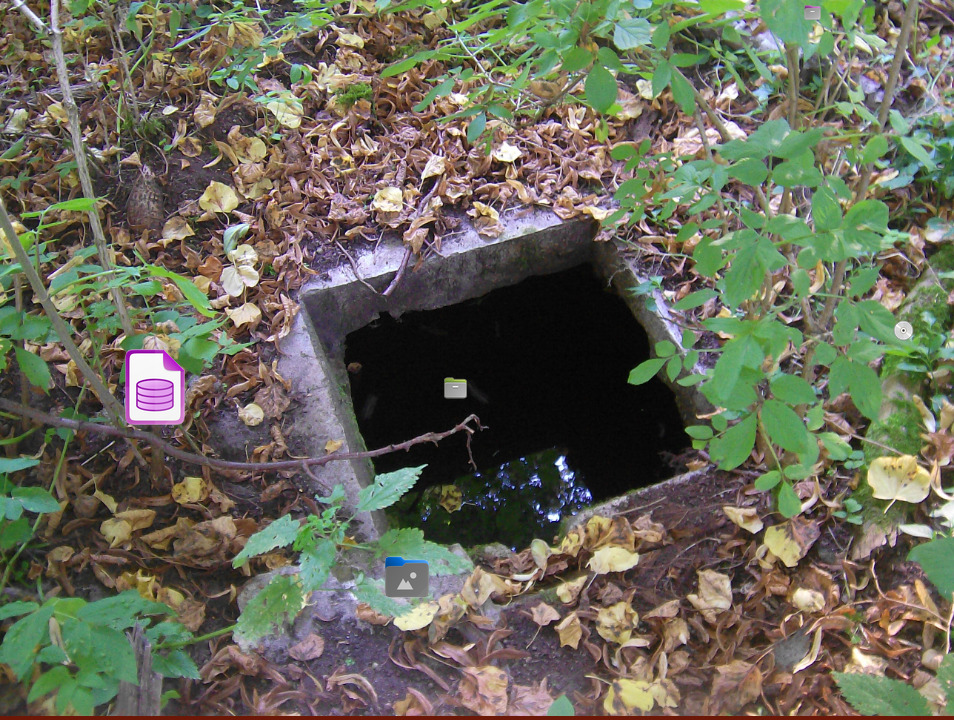  I want to click on open the file manager, so click(812, 12).